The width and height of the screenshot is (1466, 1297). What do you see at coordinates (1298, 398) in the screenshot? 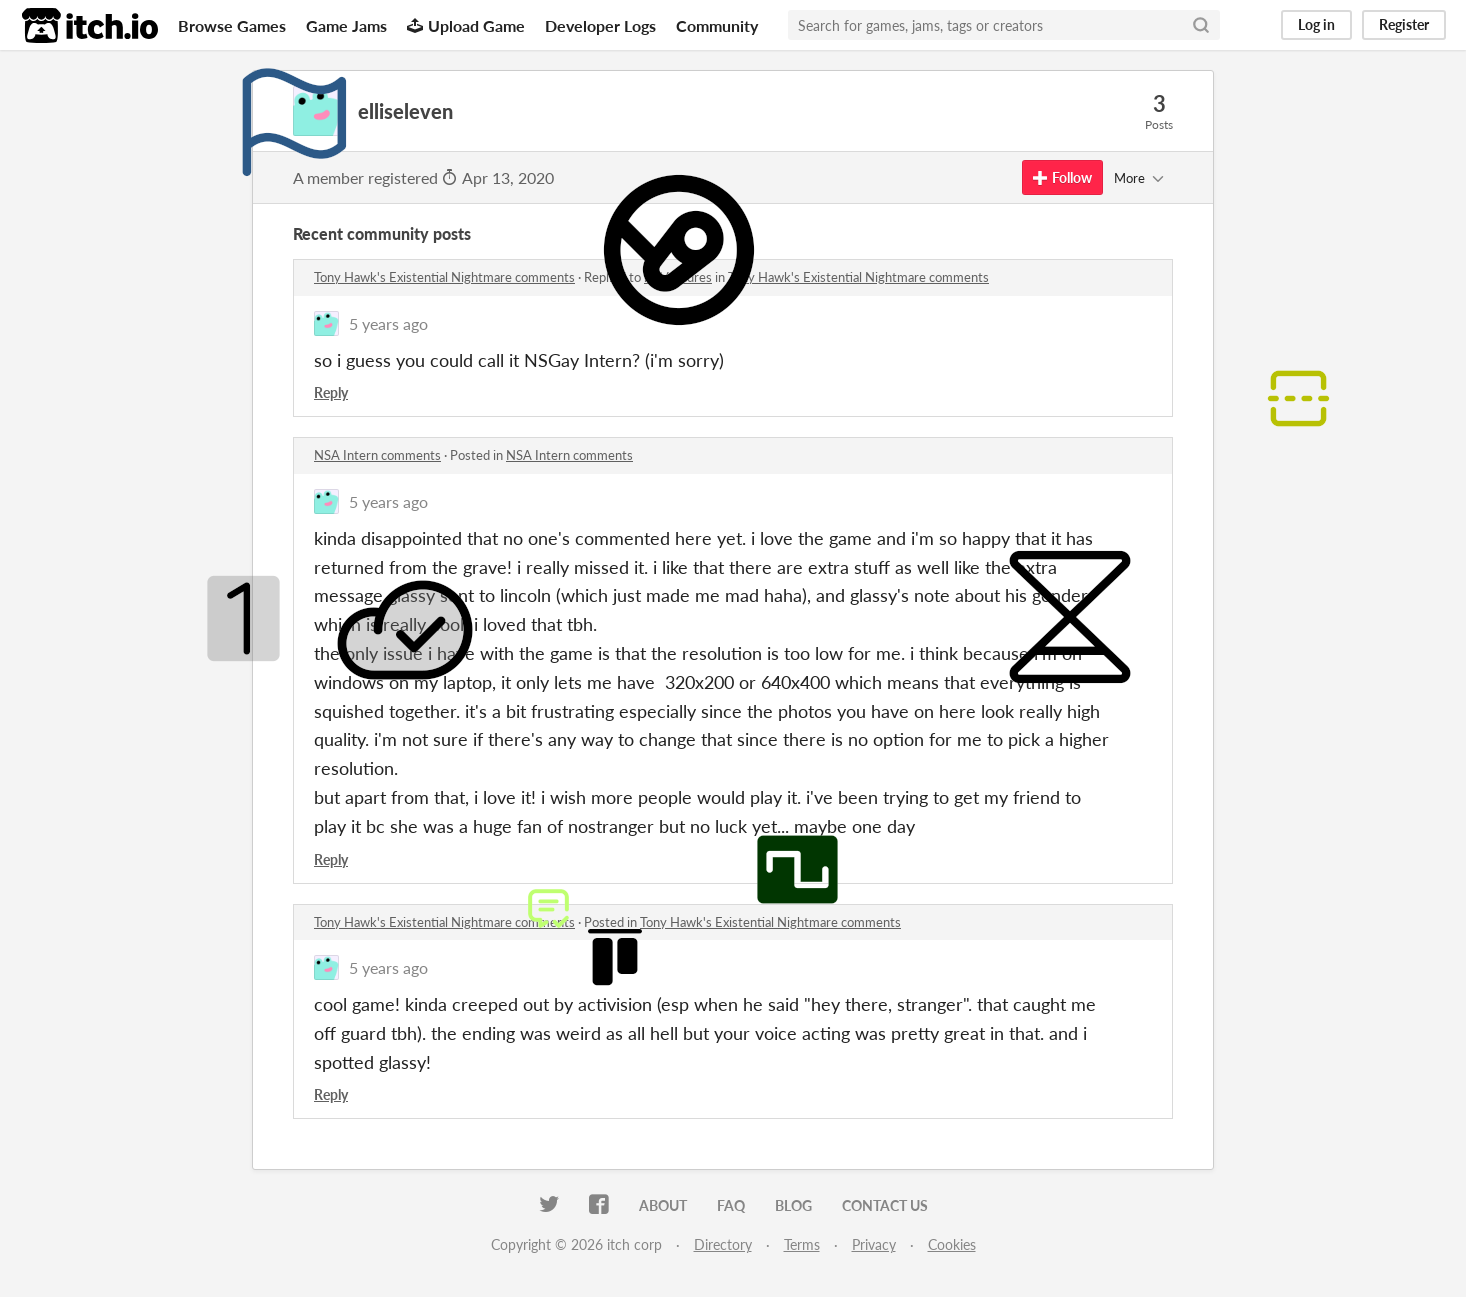
I see `flip image vertically` at bounding box center [1298, 398].